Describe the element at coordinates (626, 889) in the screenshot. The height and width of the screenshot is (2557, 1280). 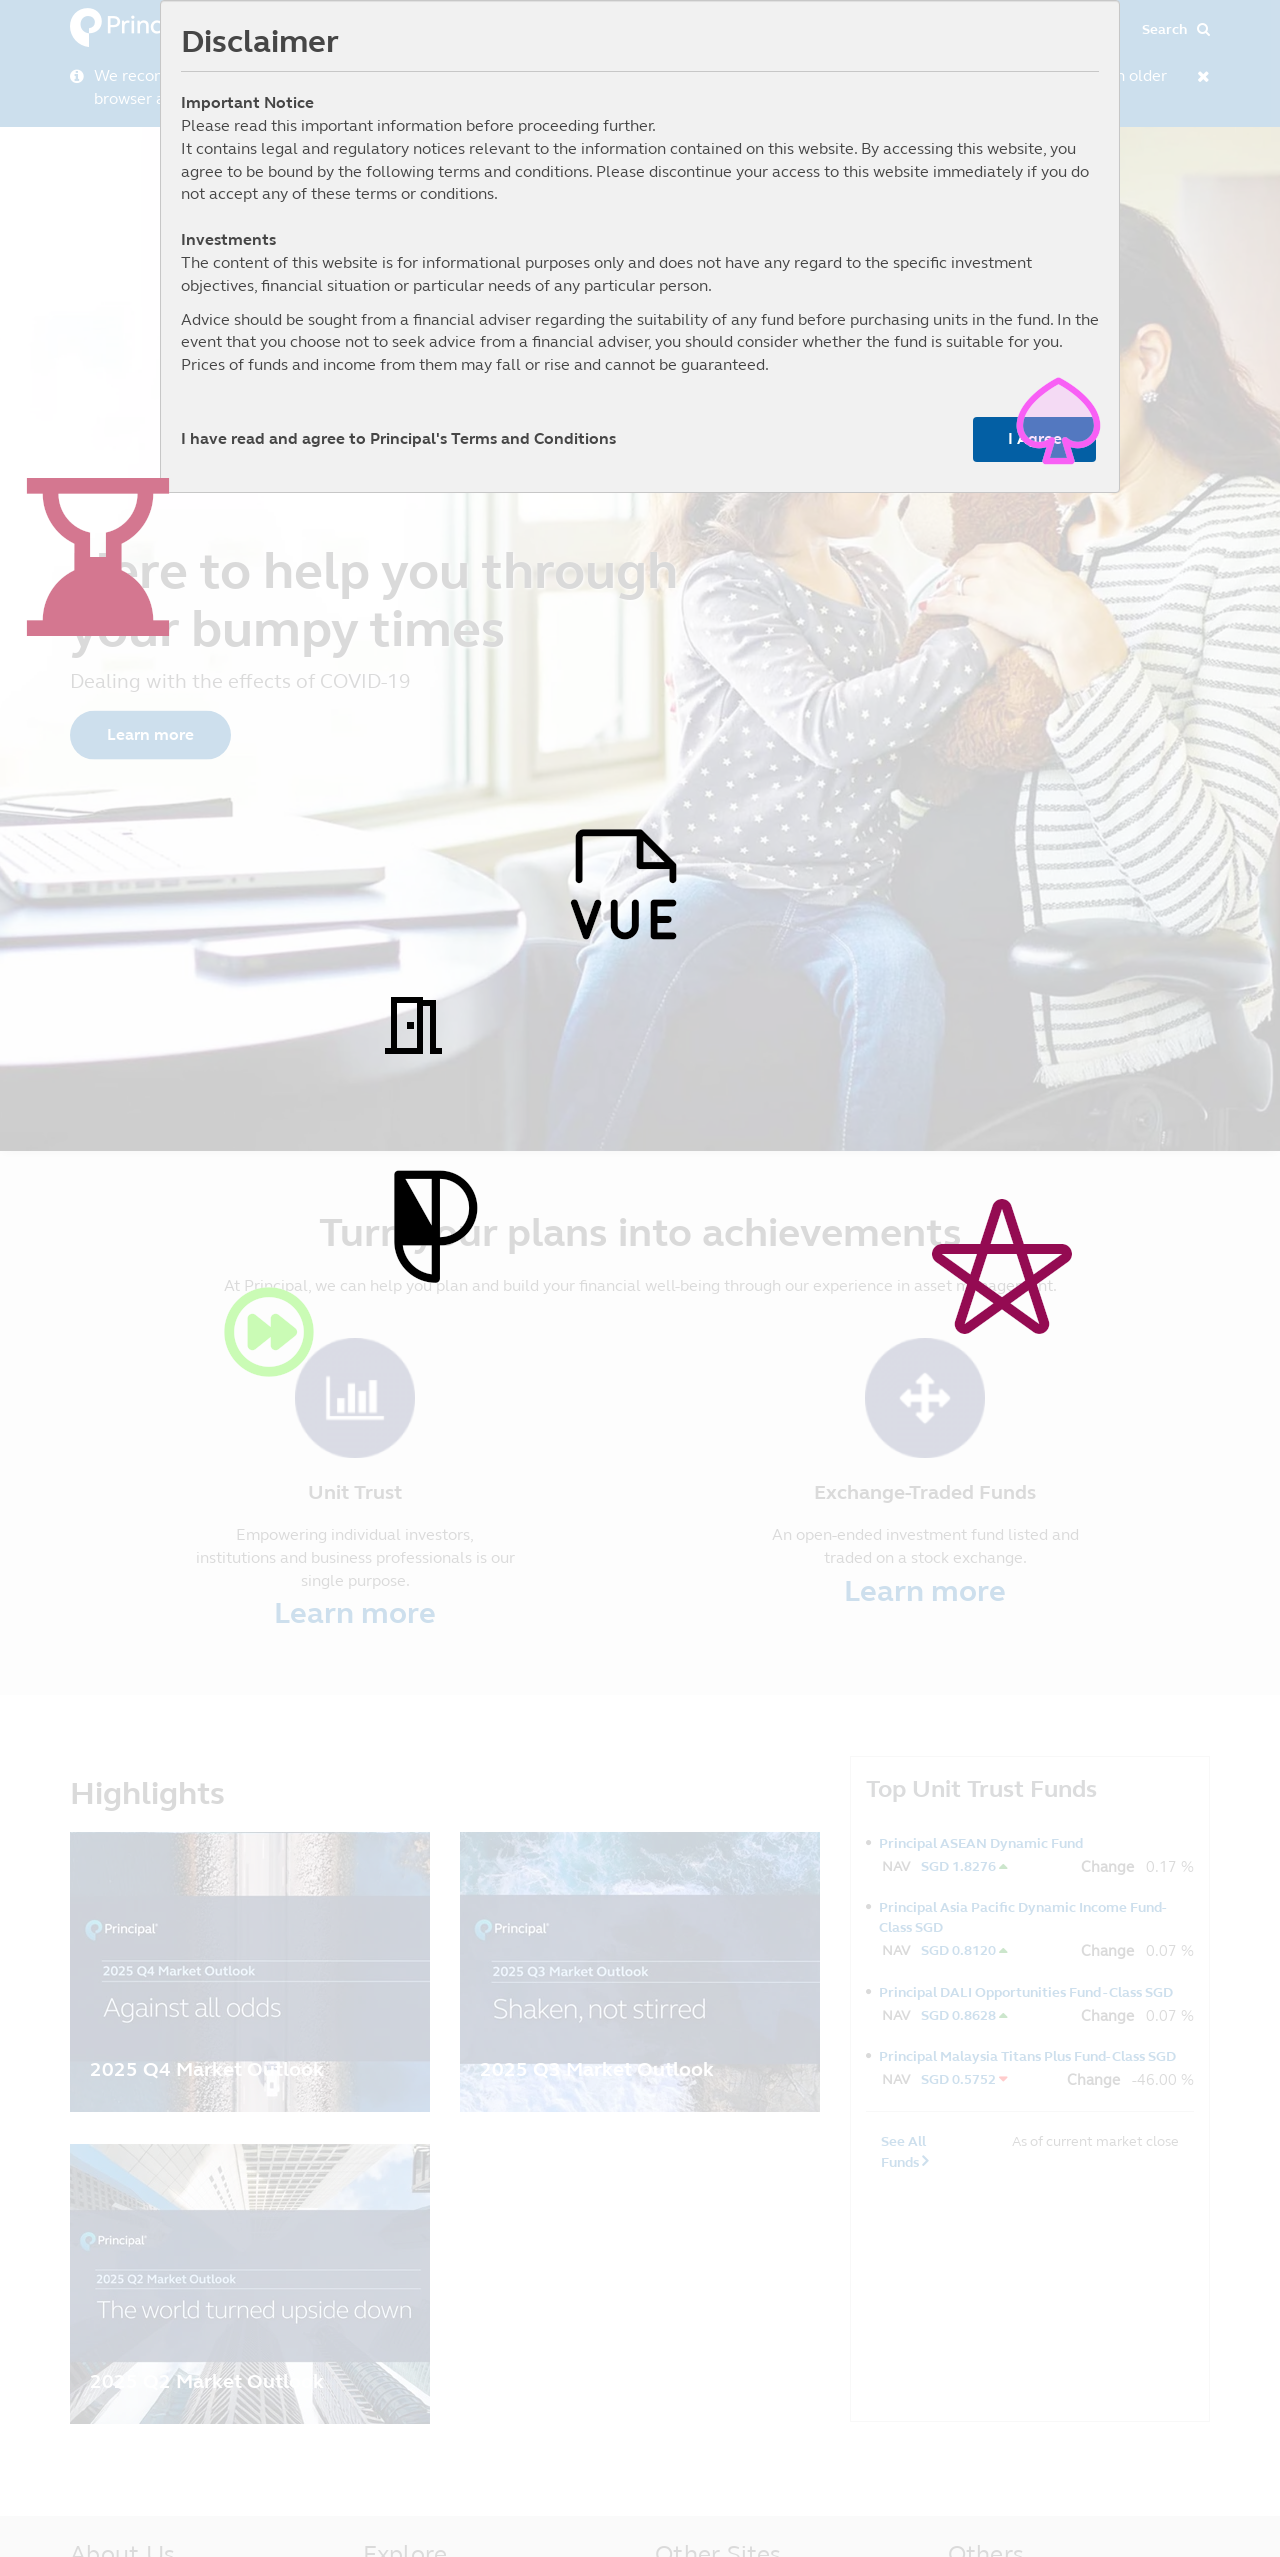
I see `vue.js file type indicator` at that location.